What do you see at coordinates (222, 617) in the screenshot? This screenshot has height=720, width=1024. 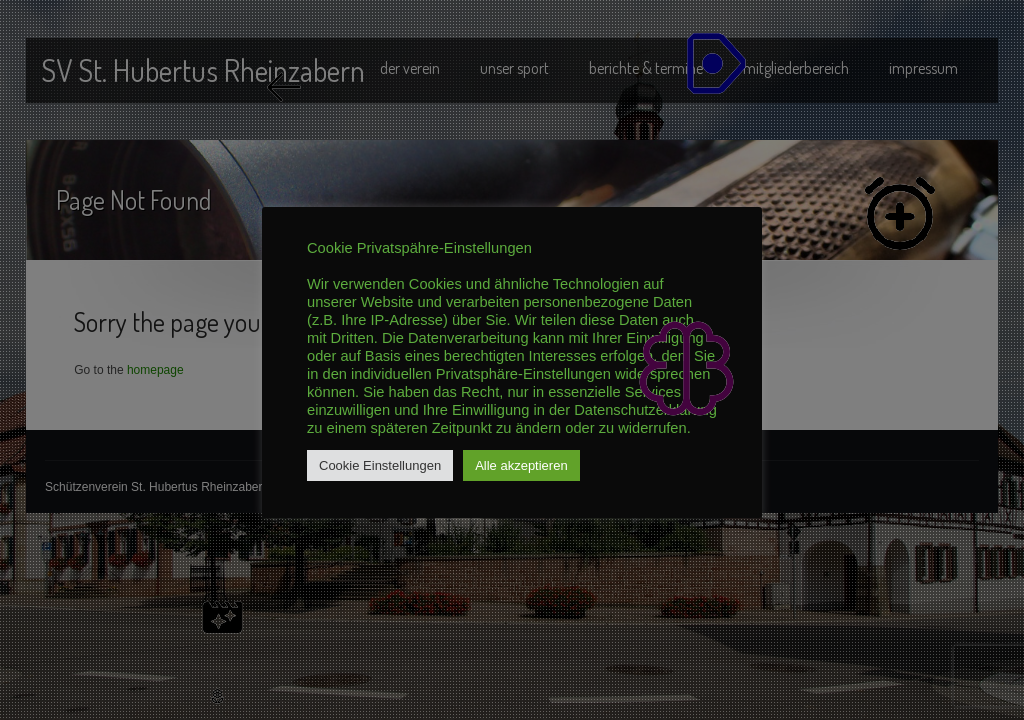 I see `apply visual effects or filters to a video` at bounding box center [222, 617].